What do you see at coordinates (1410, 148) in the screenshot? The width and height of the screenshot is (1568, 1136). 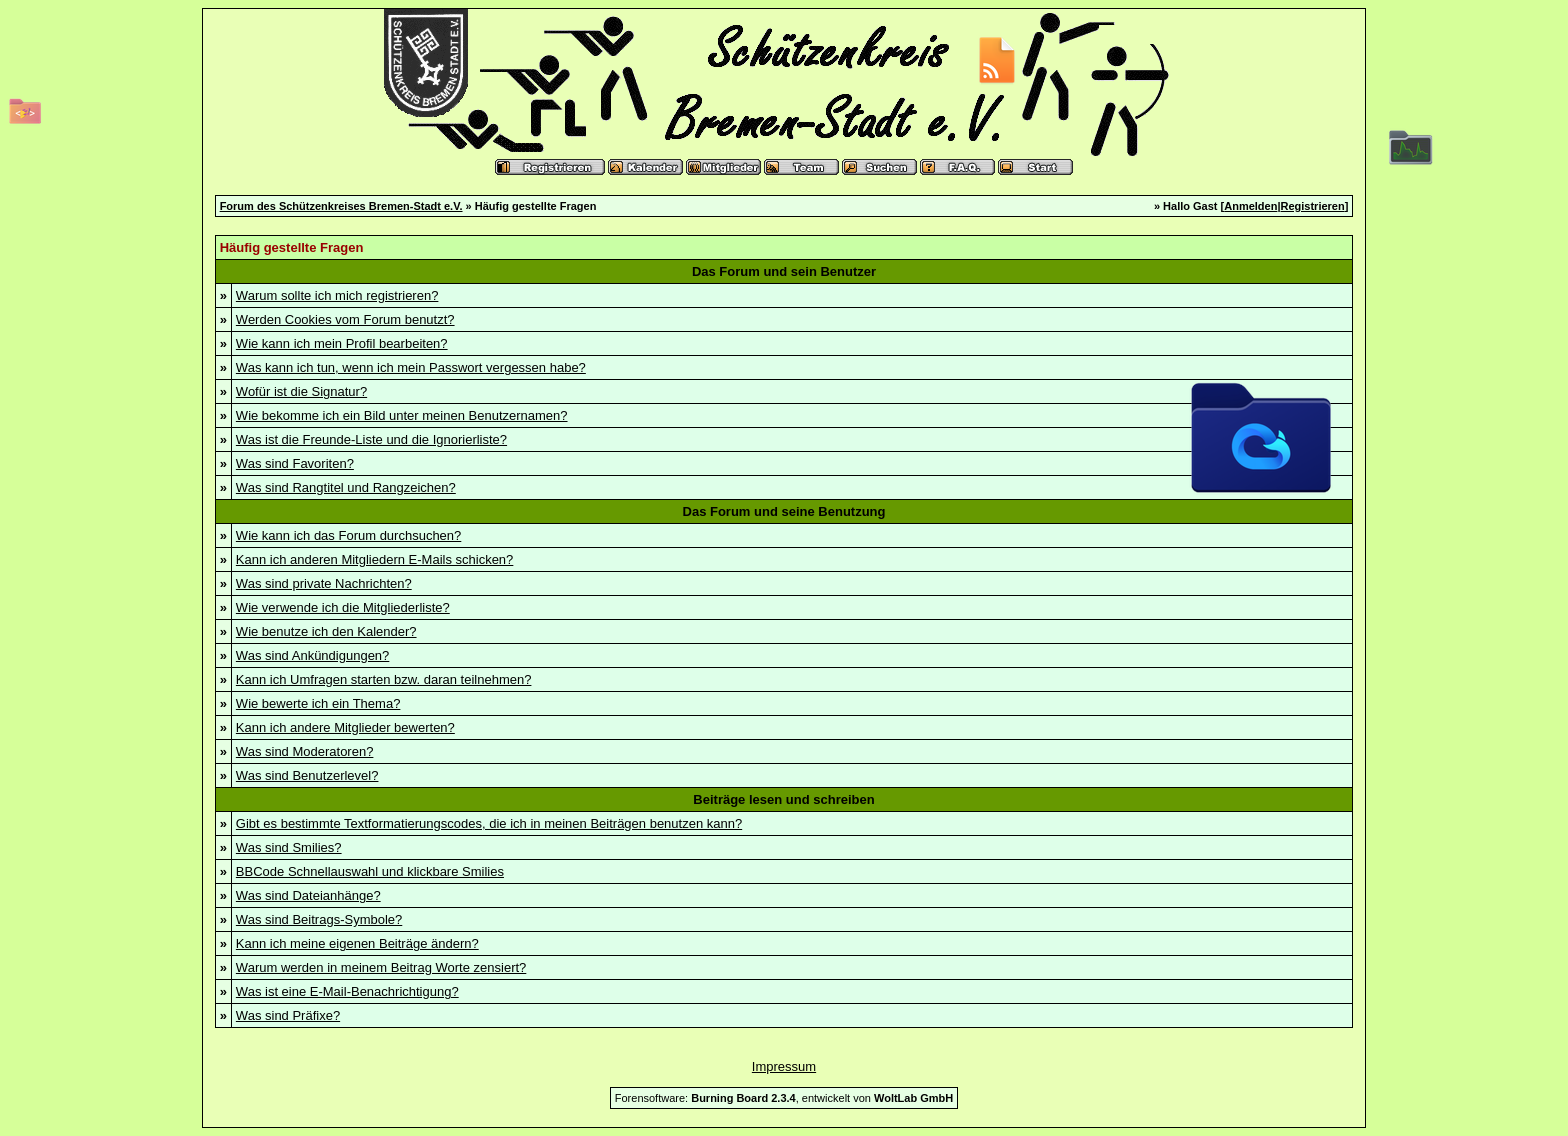 I see `open task manager files folder` at bounding box center [1410, 148].